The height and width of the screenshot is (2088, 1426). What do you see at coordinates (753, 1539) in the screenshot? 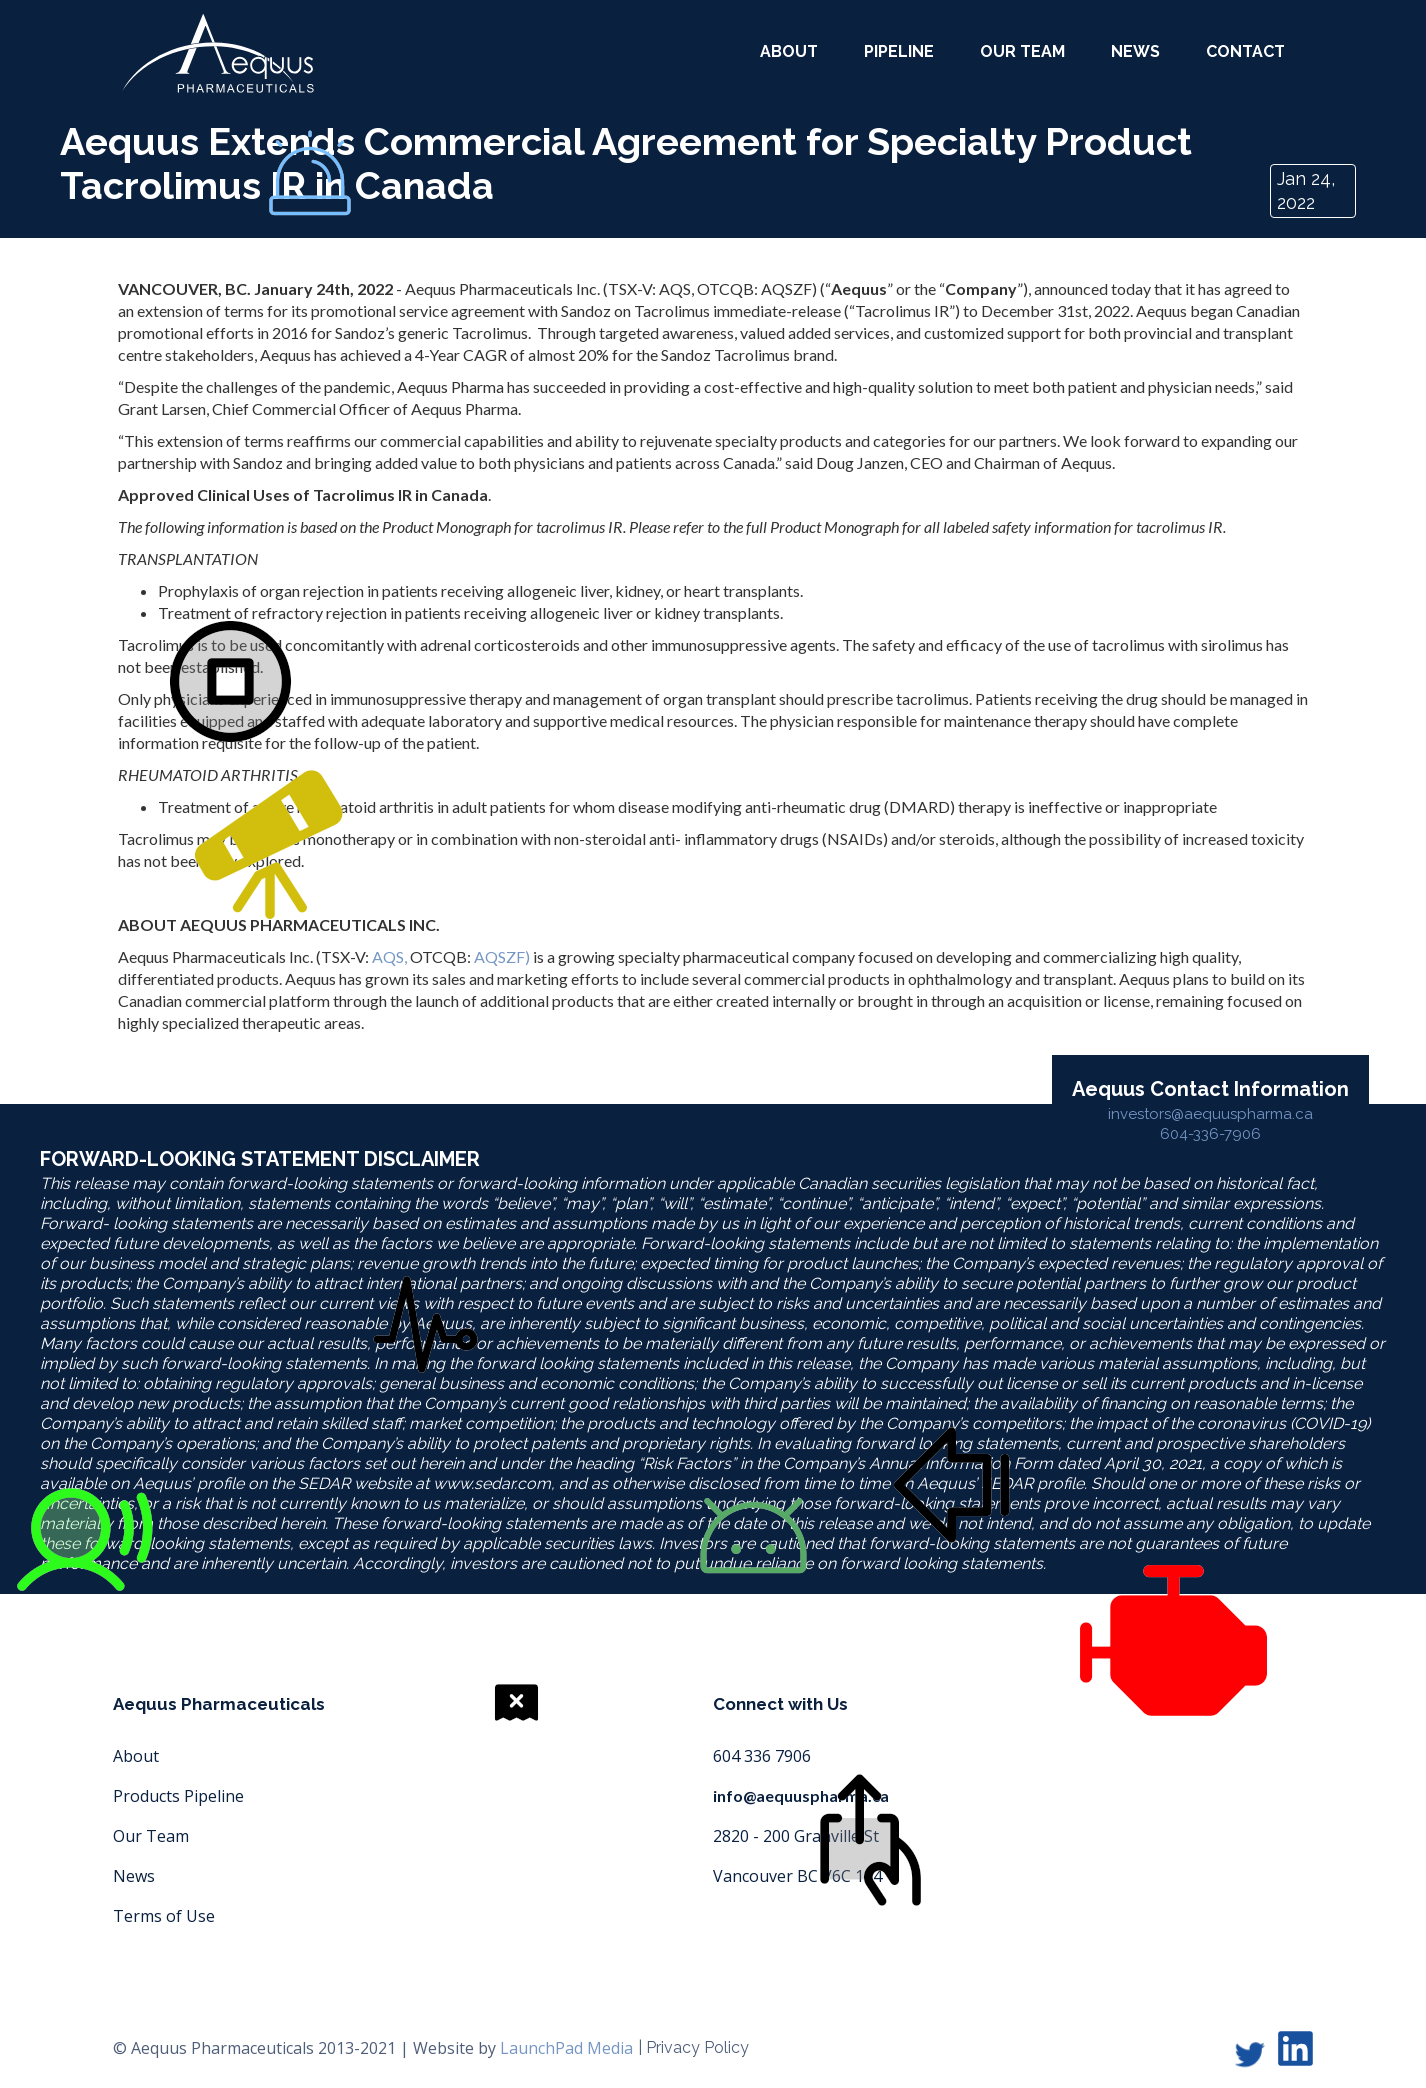
I see `android device or platform indicator` at bounding box center [753, 1539].